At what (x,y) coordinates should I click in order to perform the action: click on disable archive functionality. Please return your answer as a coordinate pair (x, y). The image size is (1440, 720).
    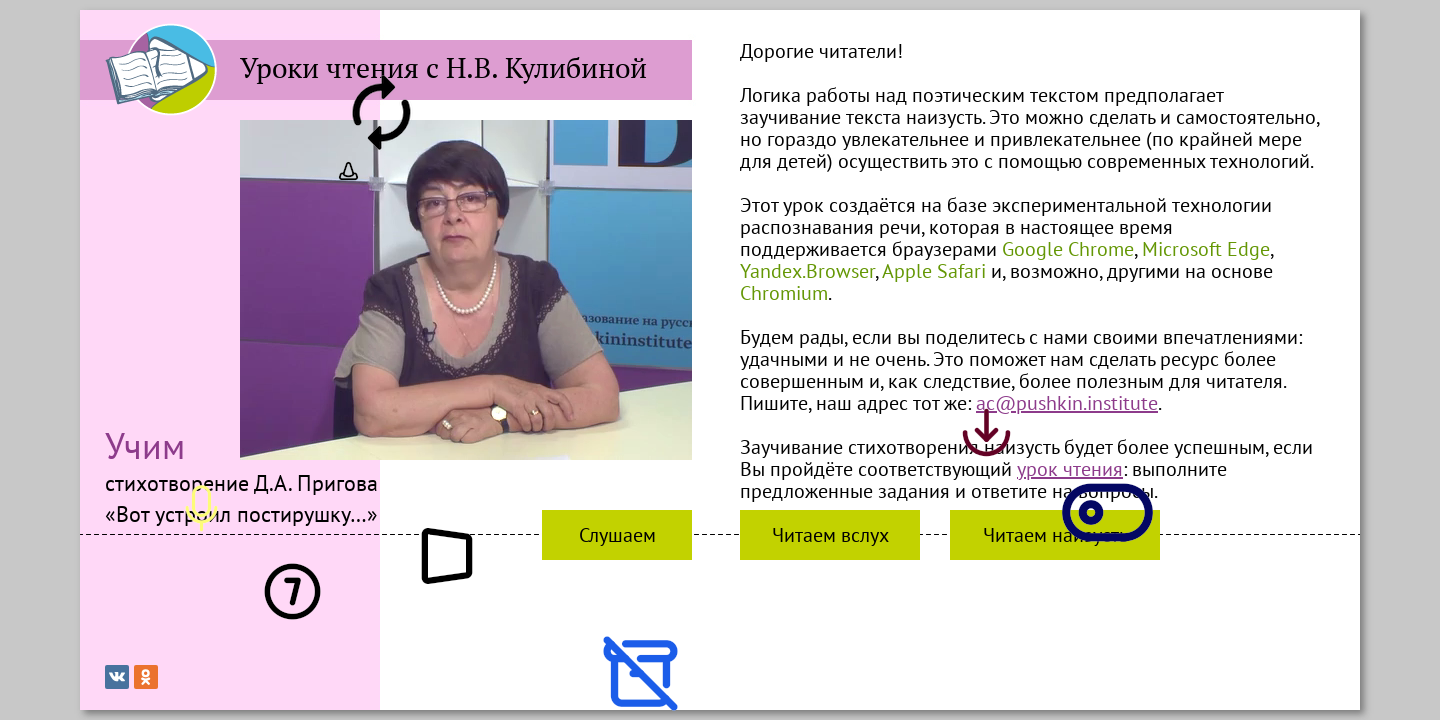
    Looking at the image, I should click on (640, 673).